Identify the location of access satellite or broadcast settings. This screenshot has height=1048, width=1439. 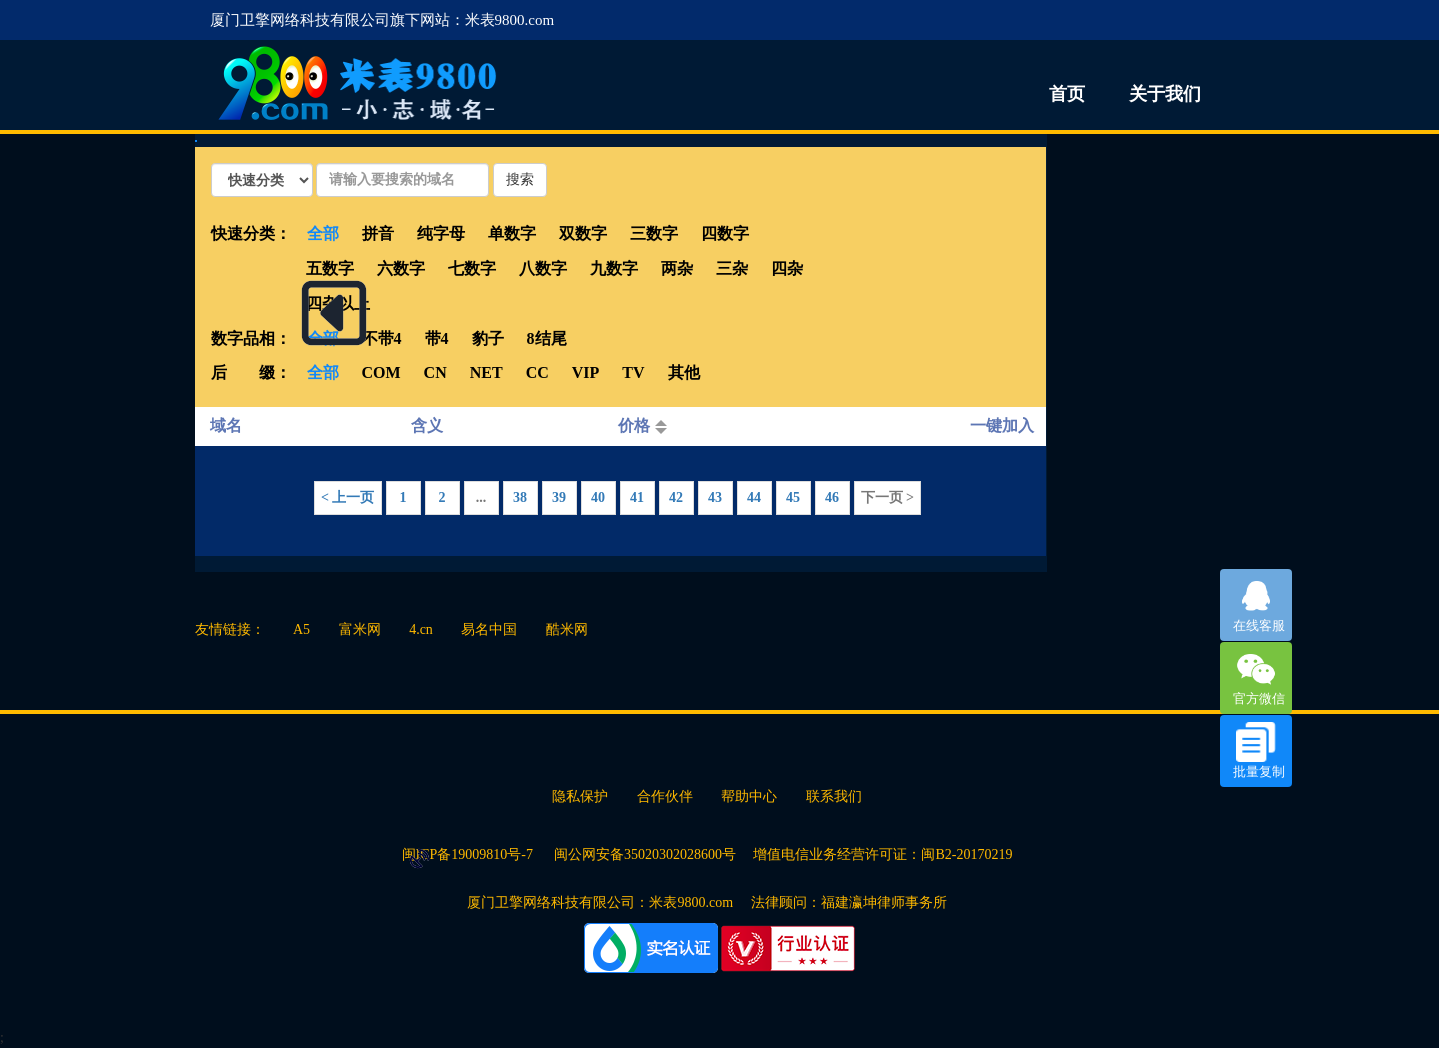
(419, 858).